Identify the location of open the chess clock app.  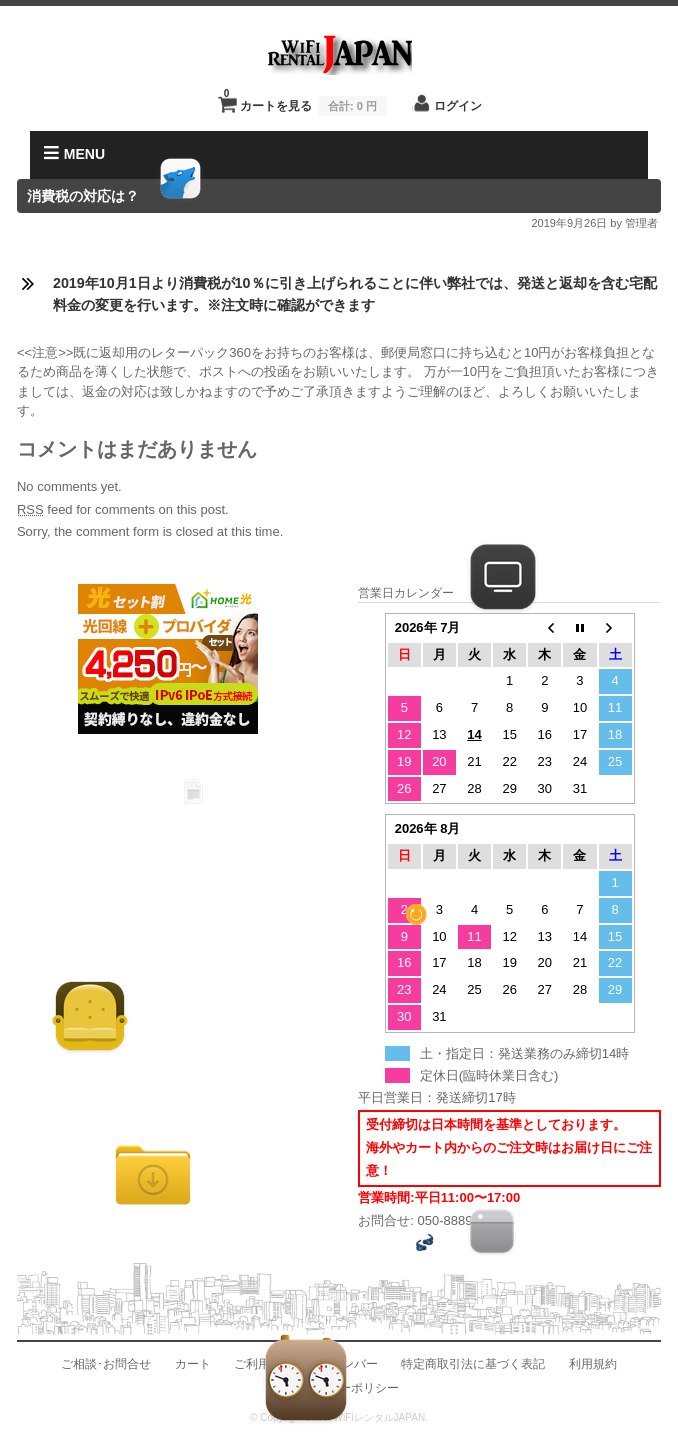
(306, 1380).